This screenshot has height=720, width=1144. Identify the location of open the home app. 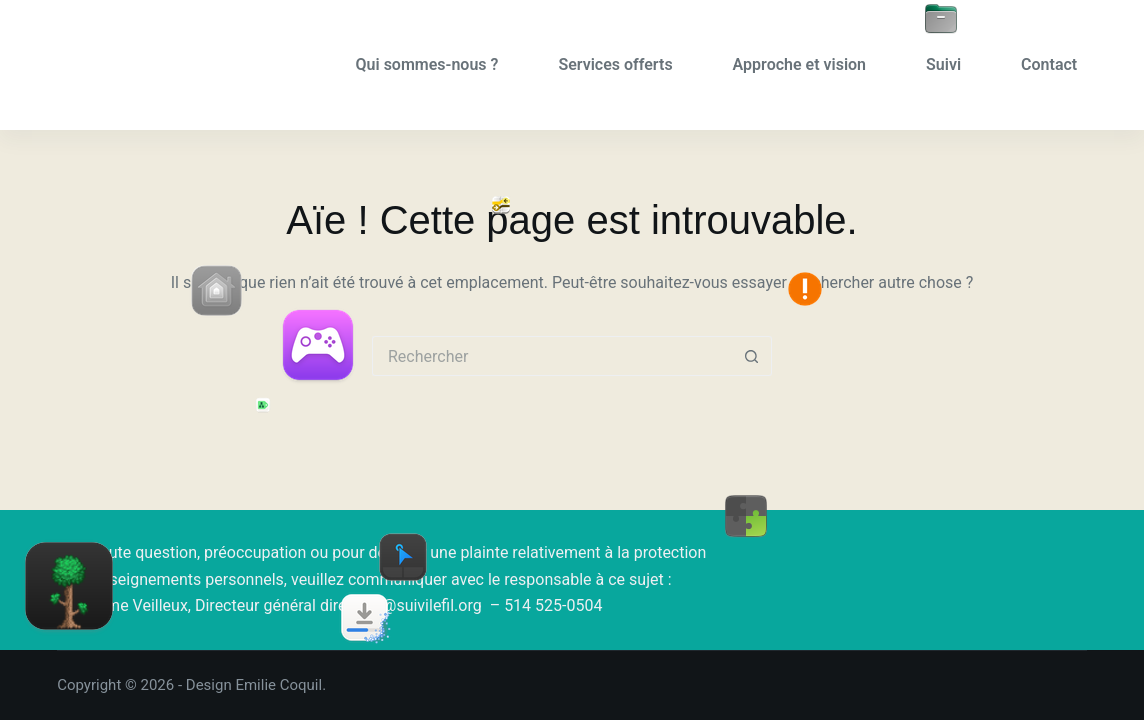
(216, 290).